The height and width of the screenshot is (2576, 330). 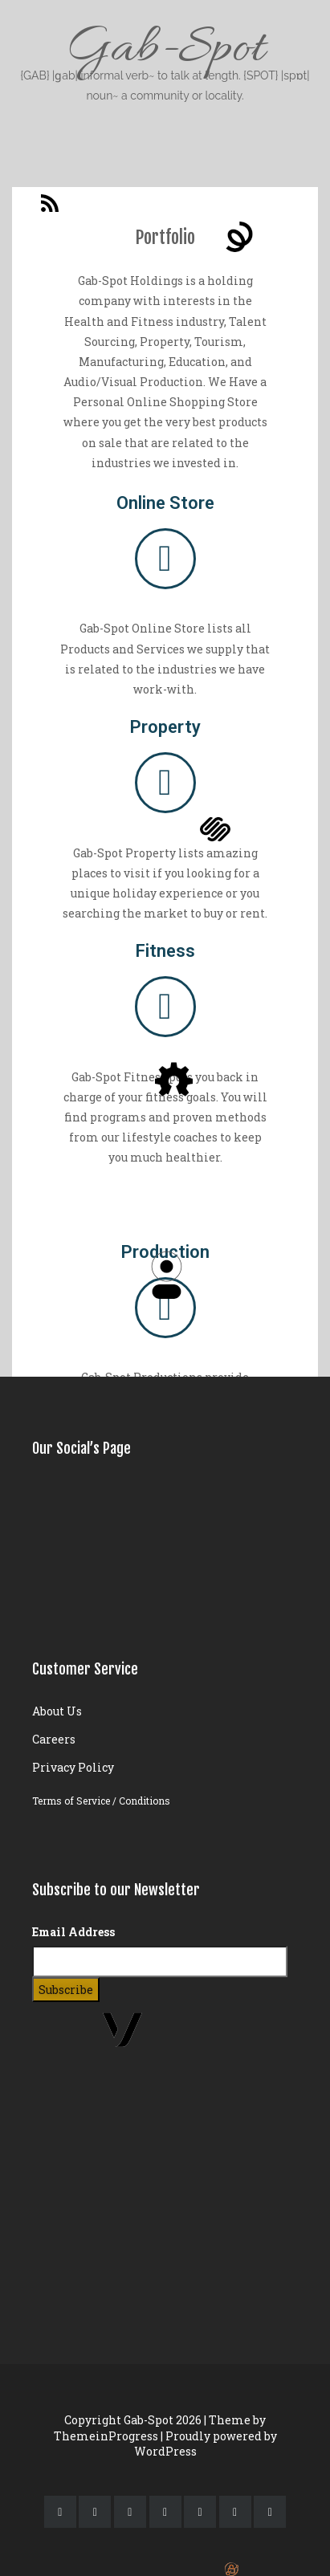 What do you see at coordinates (122, 2029) in the screenshot?
I see `vonage app or service` at bounding box center [122, 2029].